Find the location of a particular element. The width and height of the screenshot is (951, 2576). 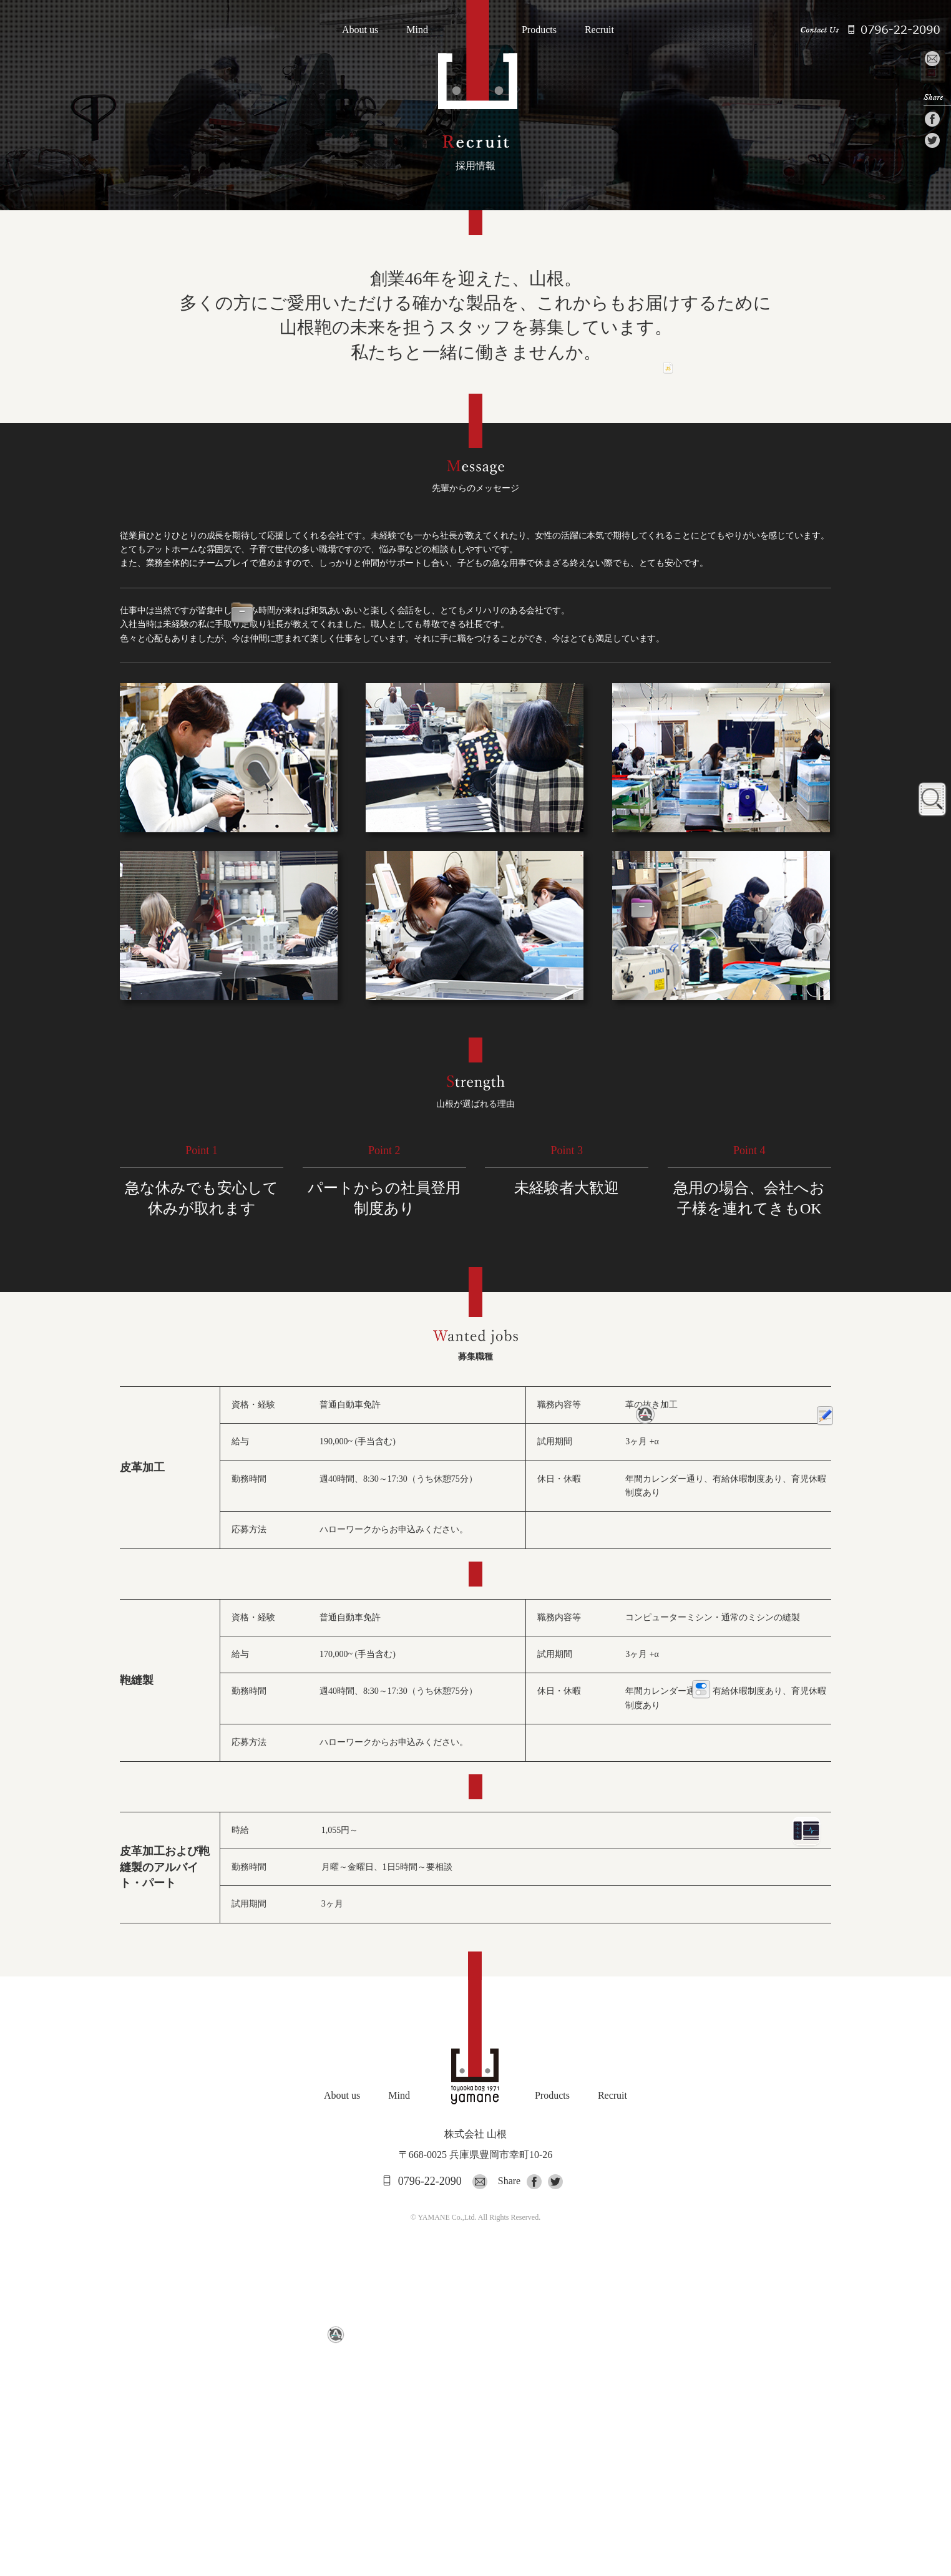

open mission center system monitor is located at coordinates (806, 1831).